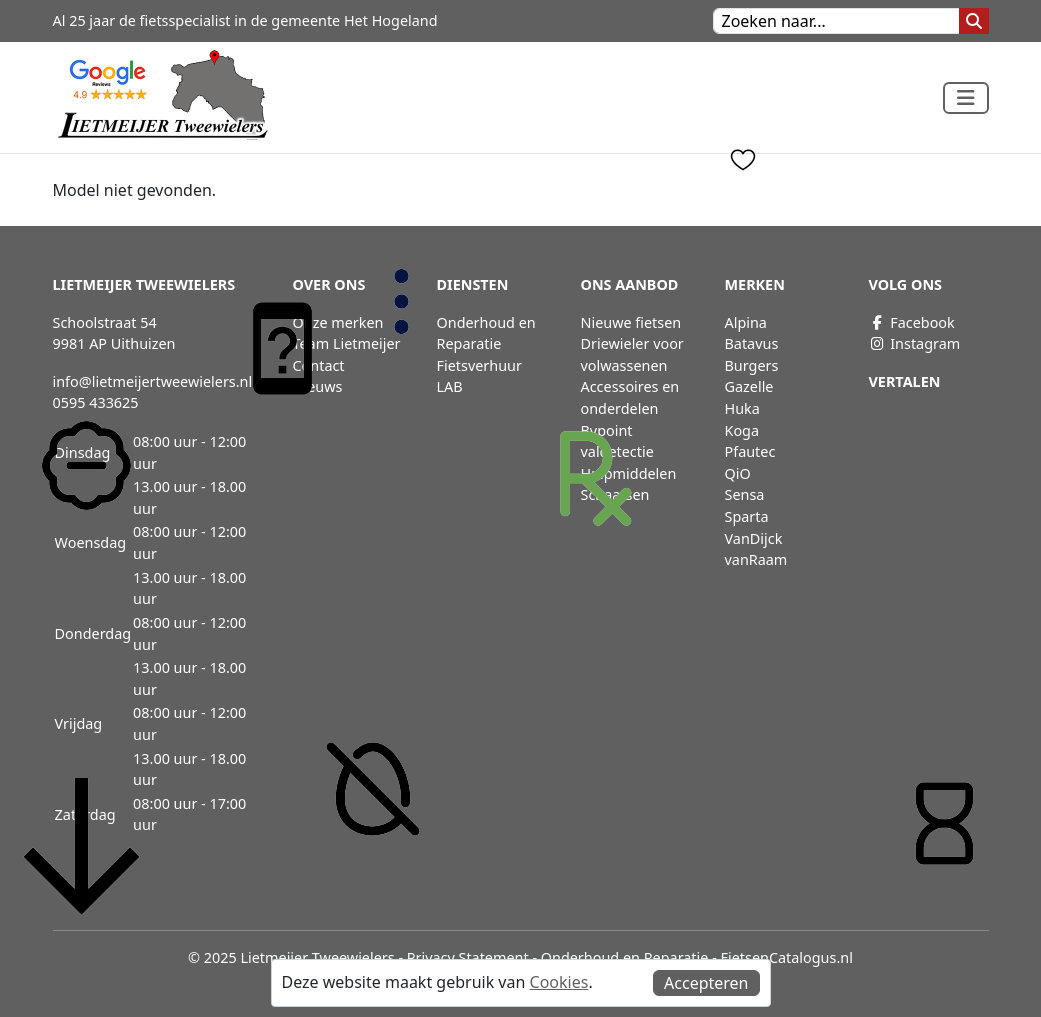  What do you see at coordinates (282, 348) in the screenshot?
I see `indicates an unrecognized or unknown device` at bounding box center [282, 348].